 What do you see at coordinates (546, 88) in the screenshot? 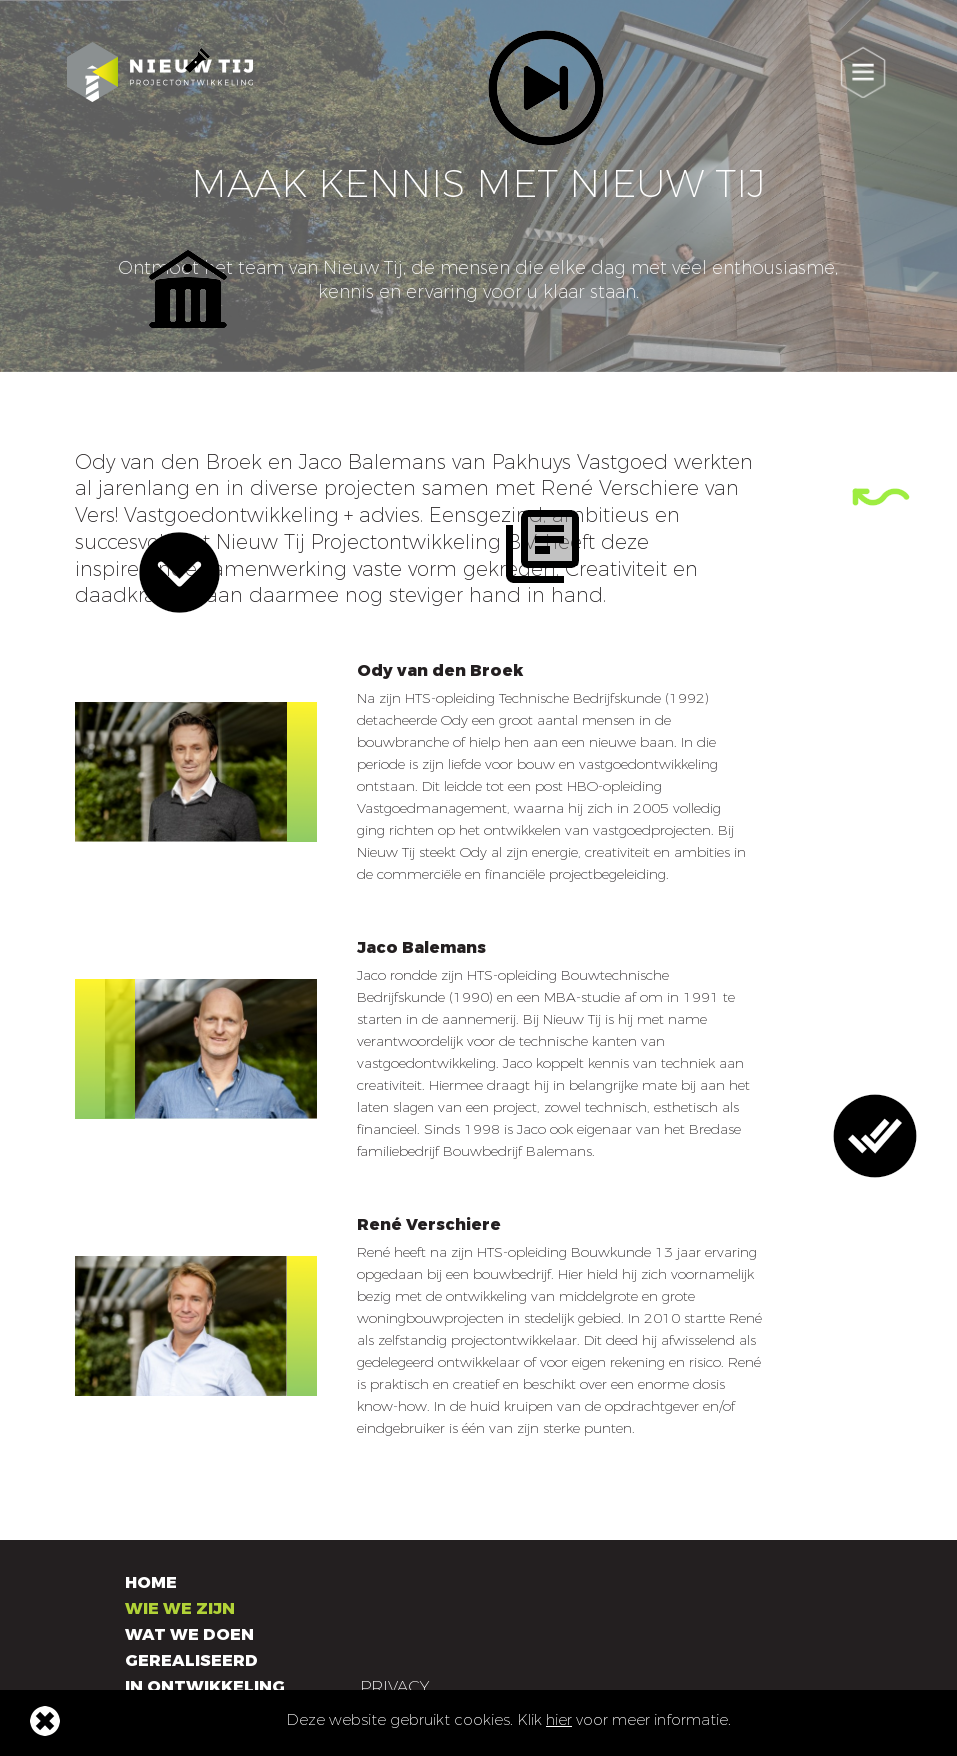
I see `skip to the next track` at bounding box center [546, 88].